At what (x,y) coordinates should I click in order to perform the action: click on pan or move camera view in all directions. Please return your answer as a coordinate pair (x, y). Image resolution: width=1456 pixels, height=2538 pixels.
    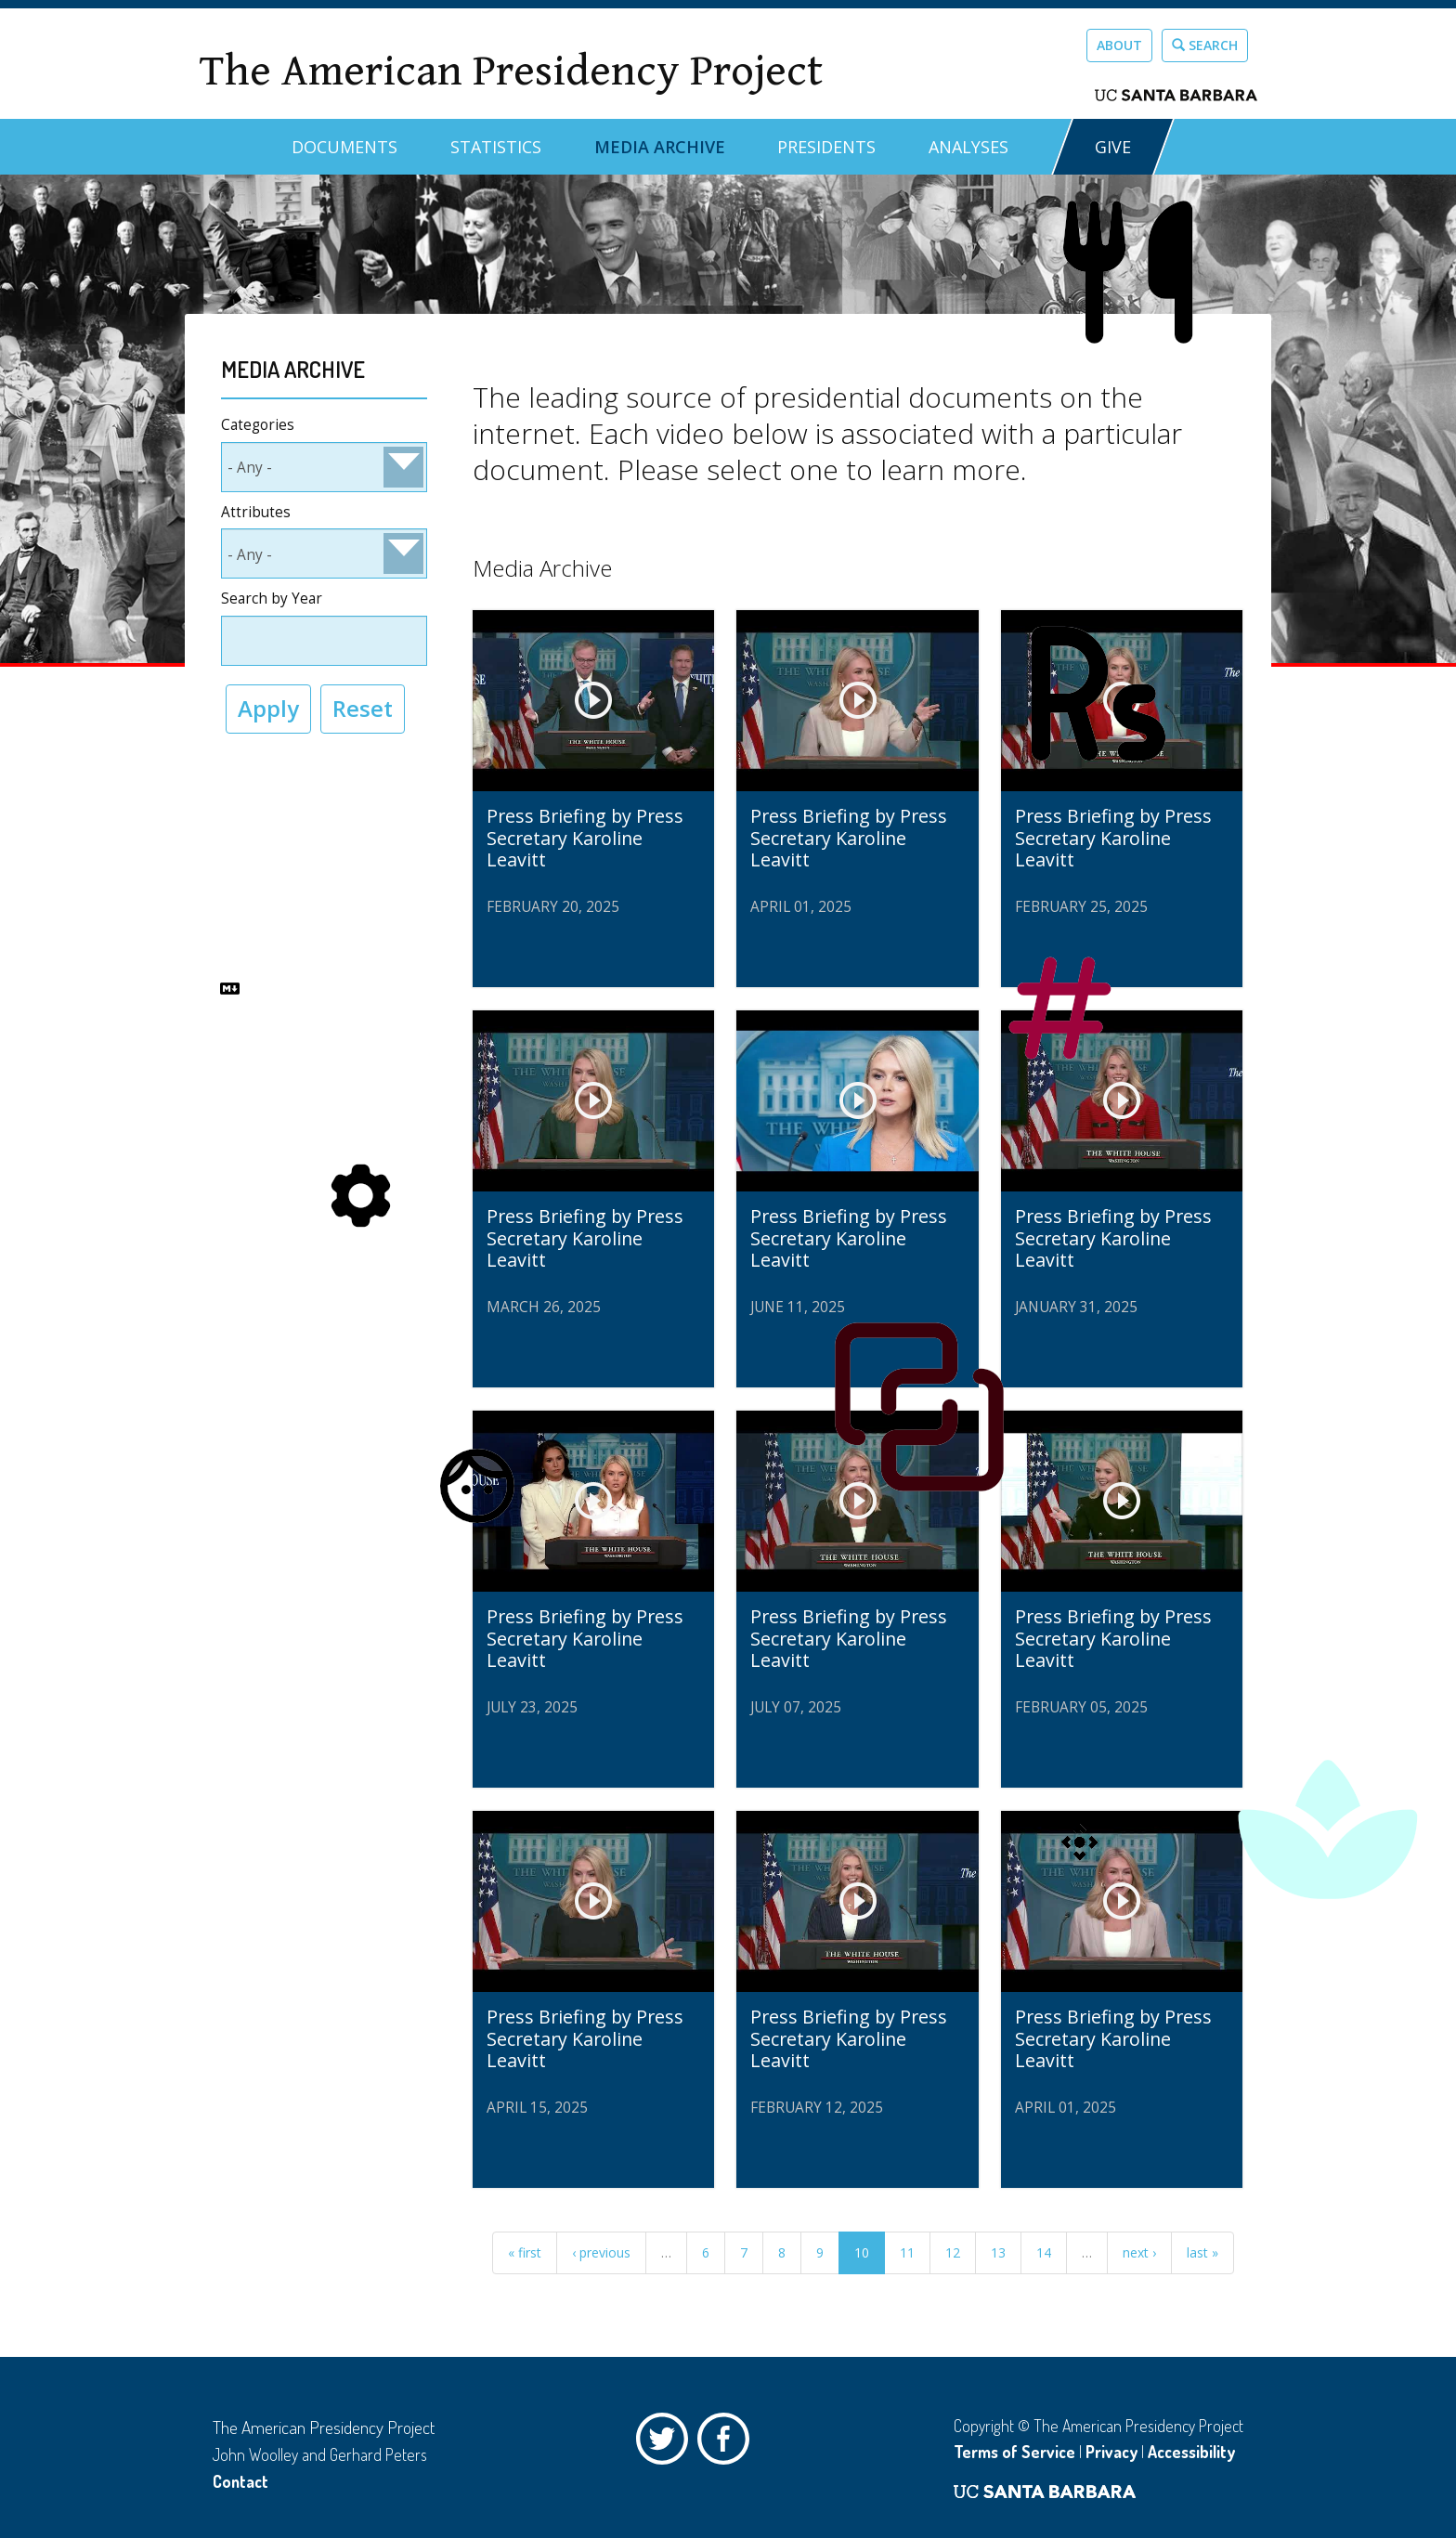
    Looking at the image, I should click on (1080, 1842).